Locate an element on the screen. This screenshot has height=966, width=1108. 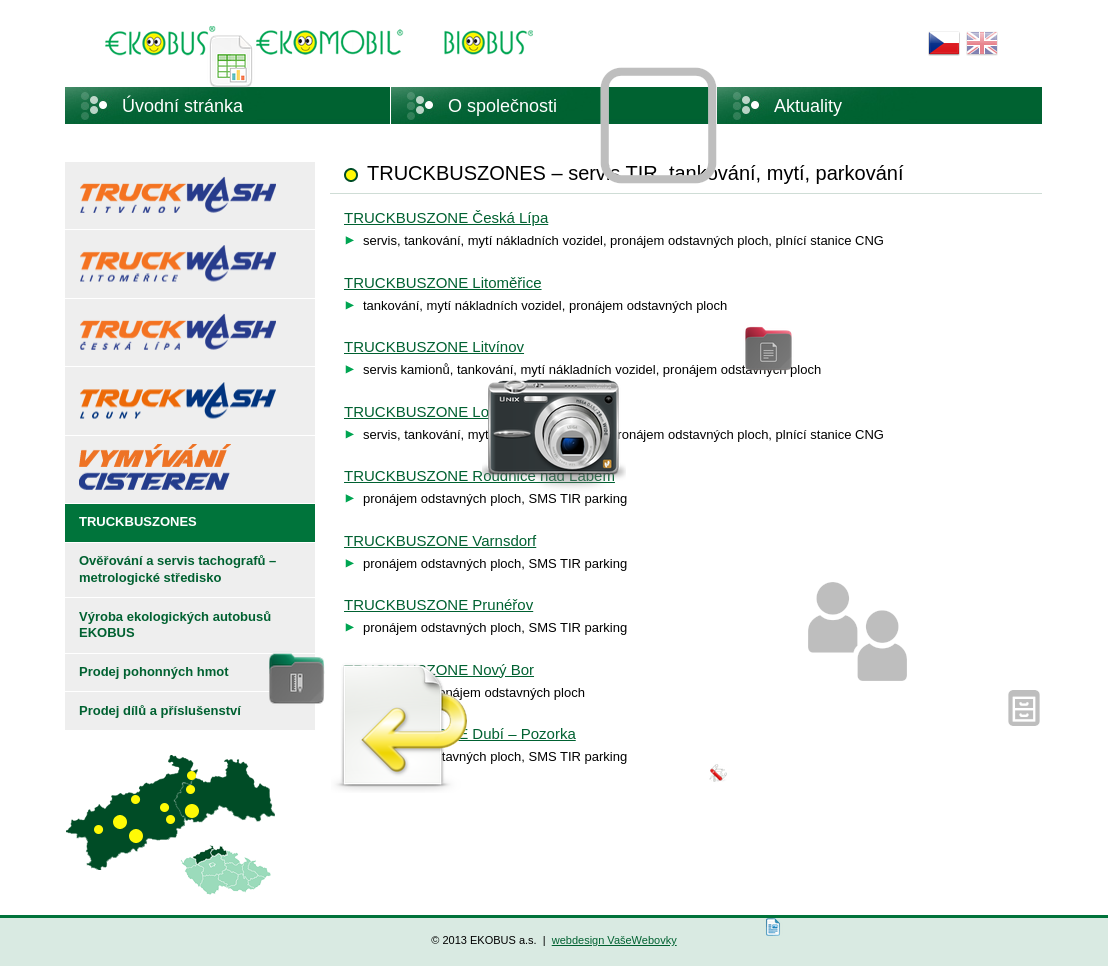
open the file manager application is located at coordinates (1024, 708).